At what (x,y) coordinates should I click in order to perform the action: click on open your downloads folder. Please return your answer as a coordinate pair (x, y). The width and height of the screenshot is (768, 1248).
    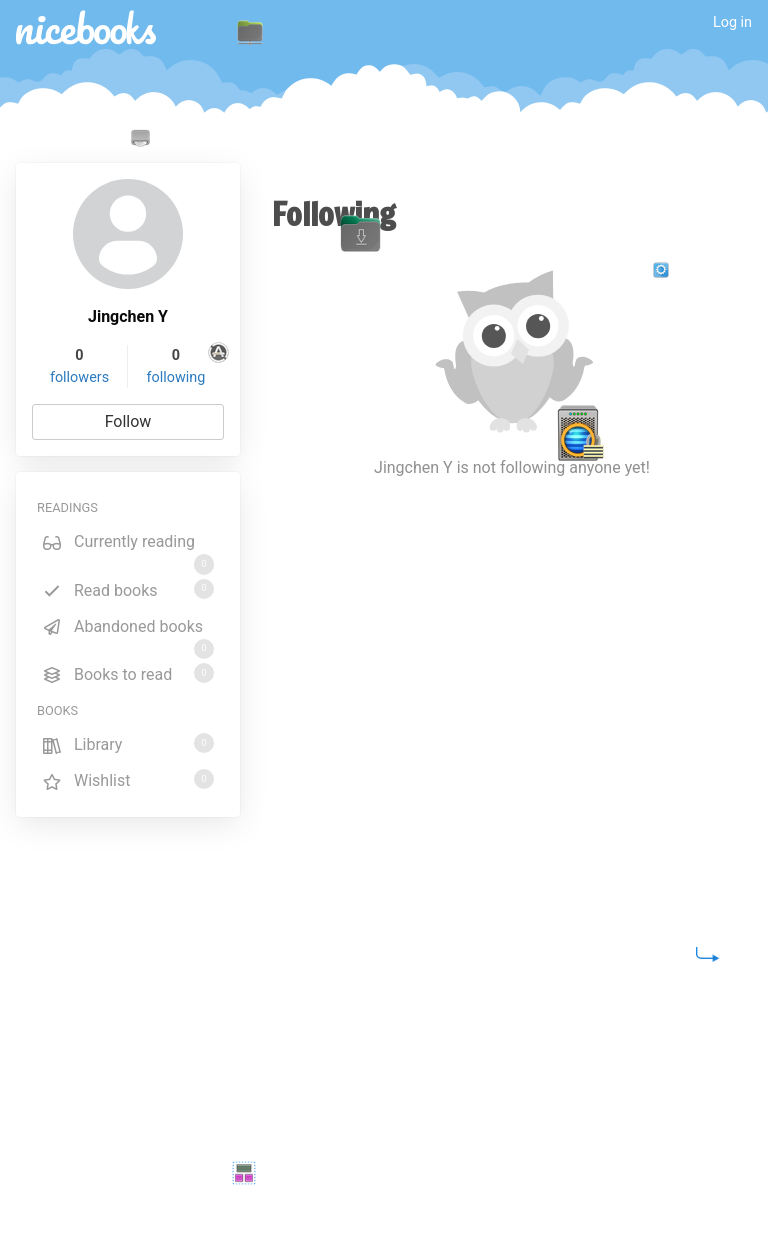
    Looking at the image, I should click on (360, 233).